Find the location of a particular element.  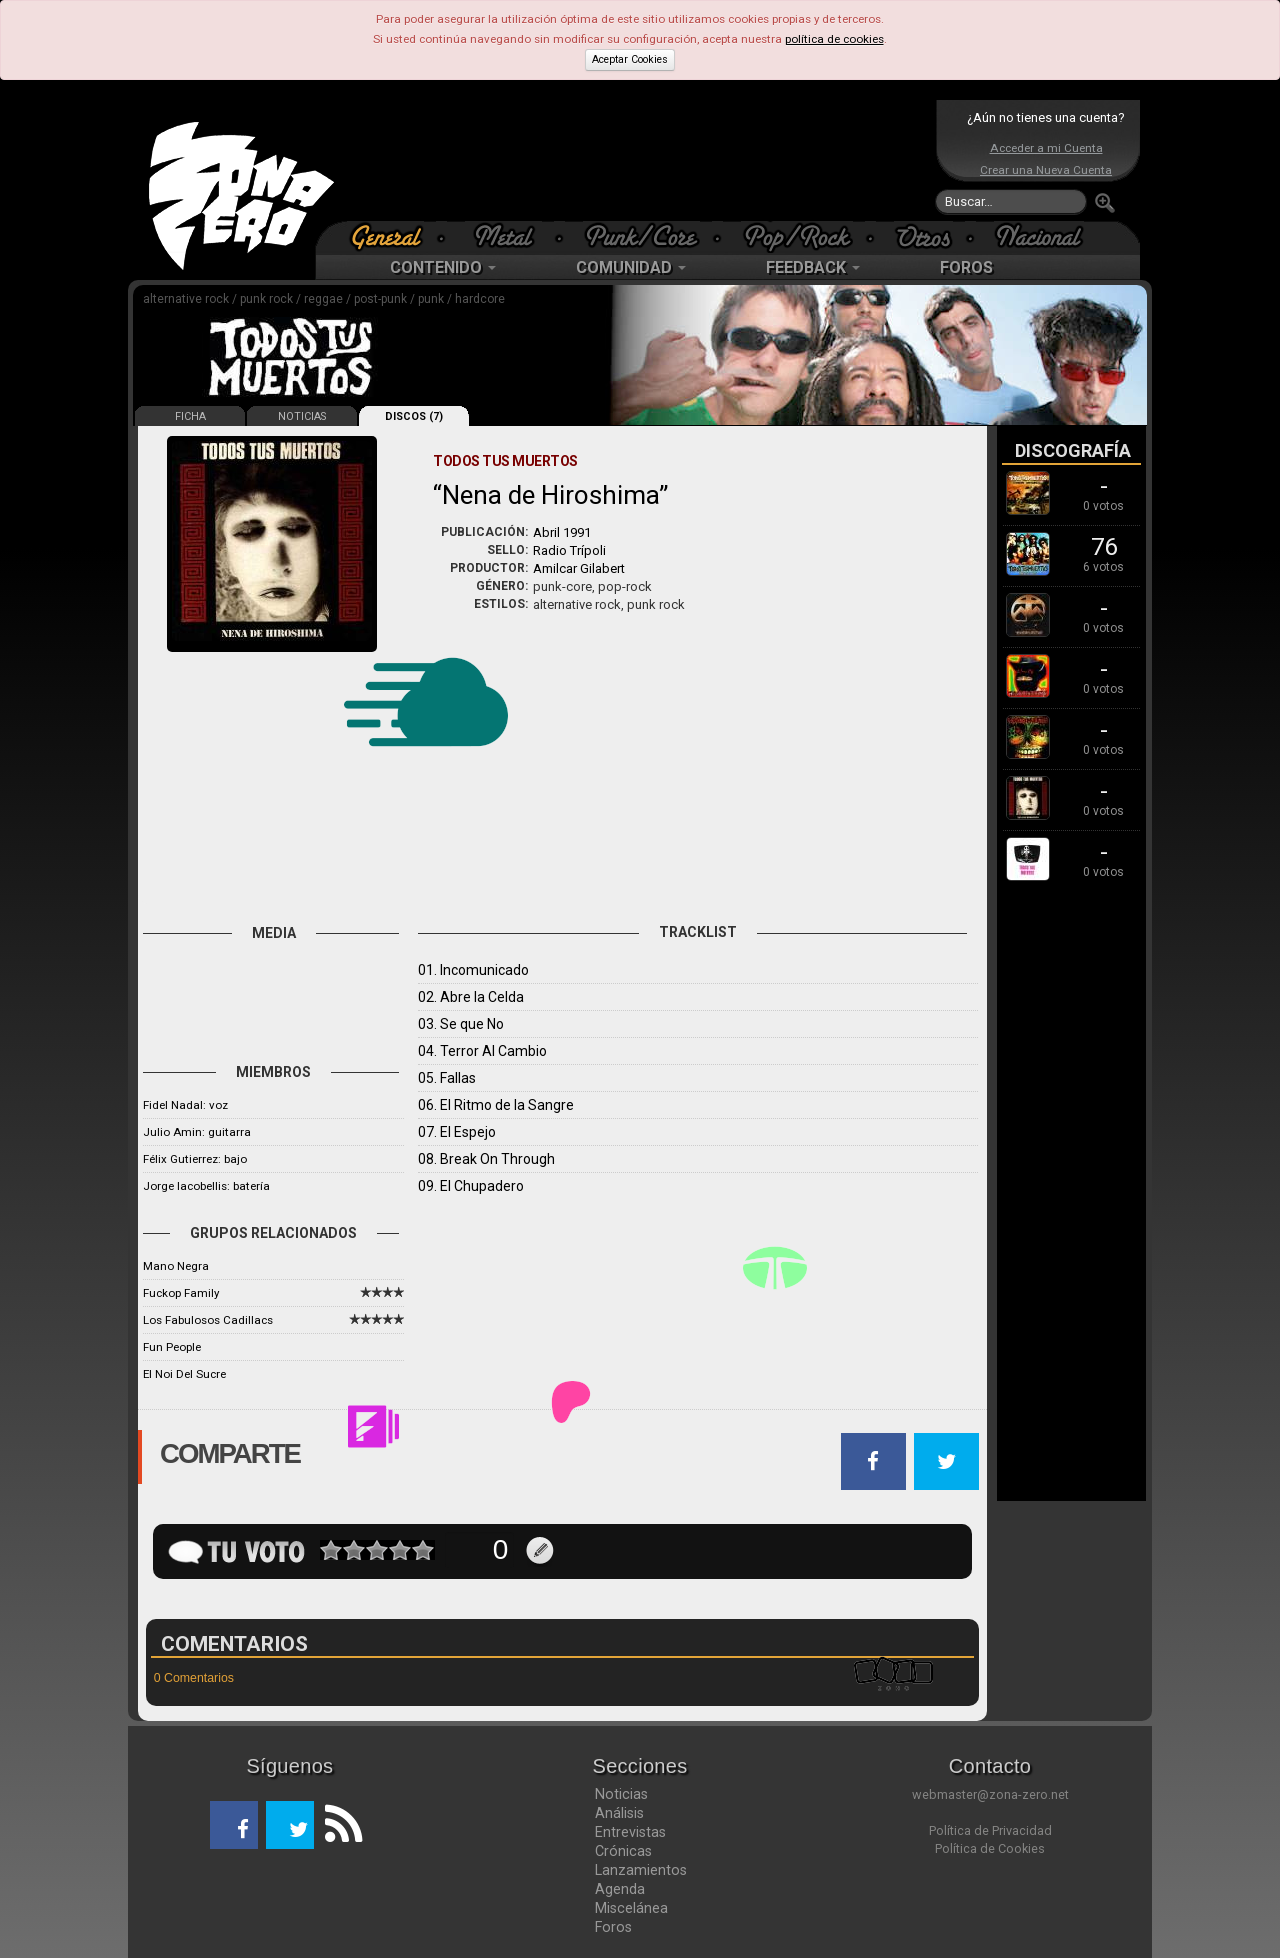

cloudways hosting platform logo is located at coordinates (426, 702).